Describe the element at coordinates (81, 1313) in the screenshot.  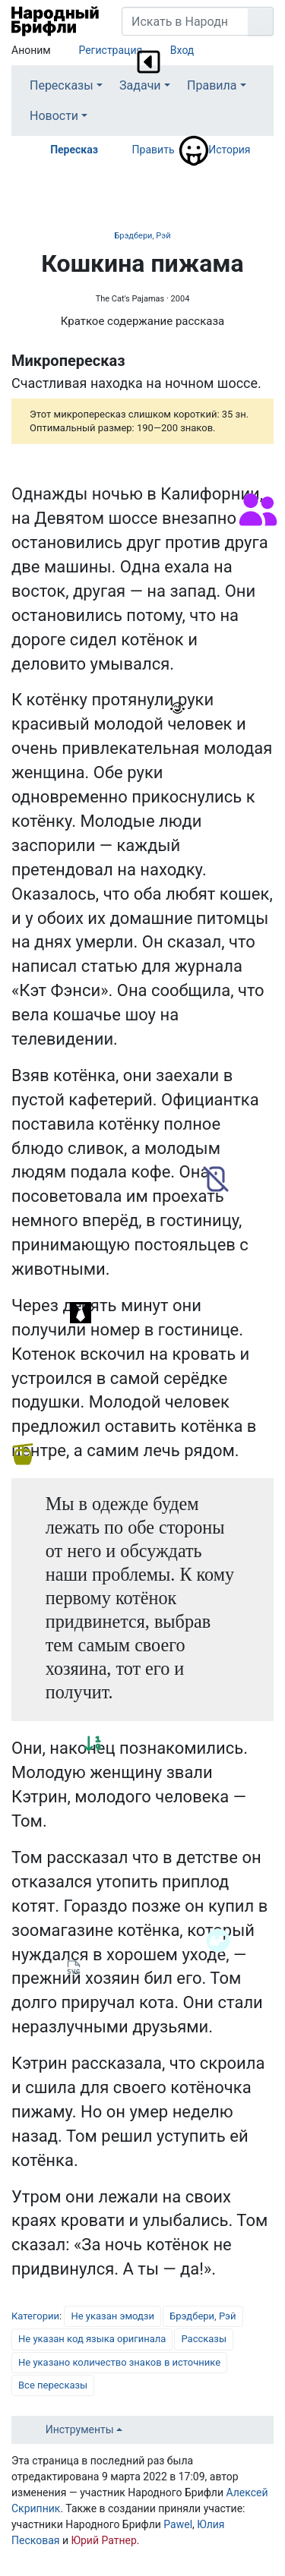
I see `black tie formal wear or dress code indicator` at that location.